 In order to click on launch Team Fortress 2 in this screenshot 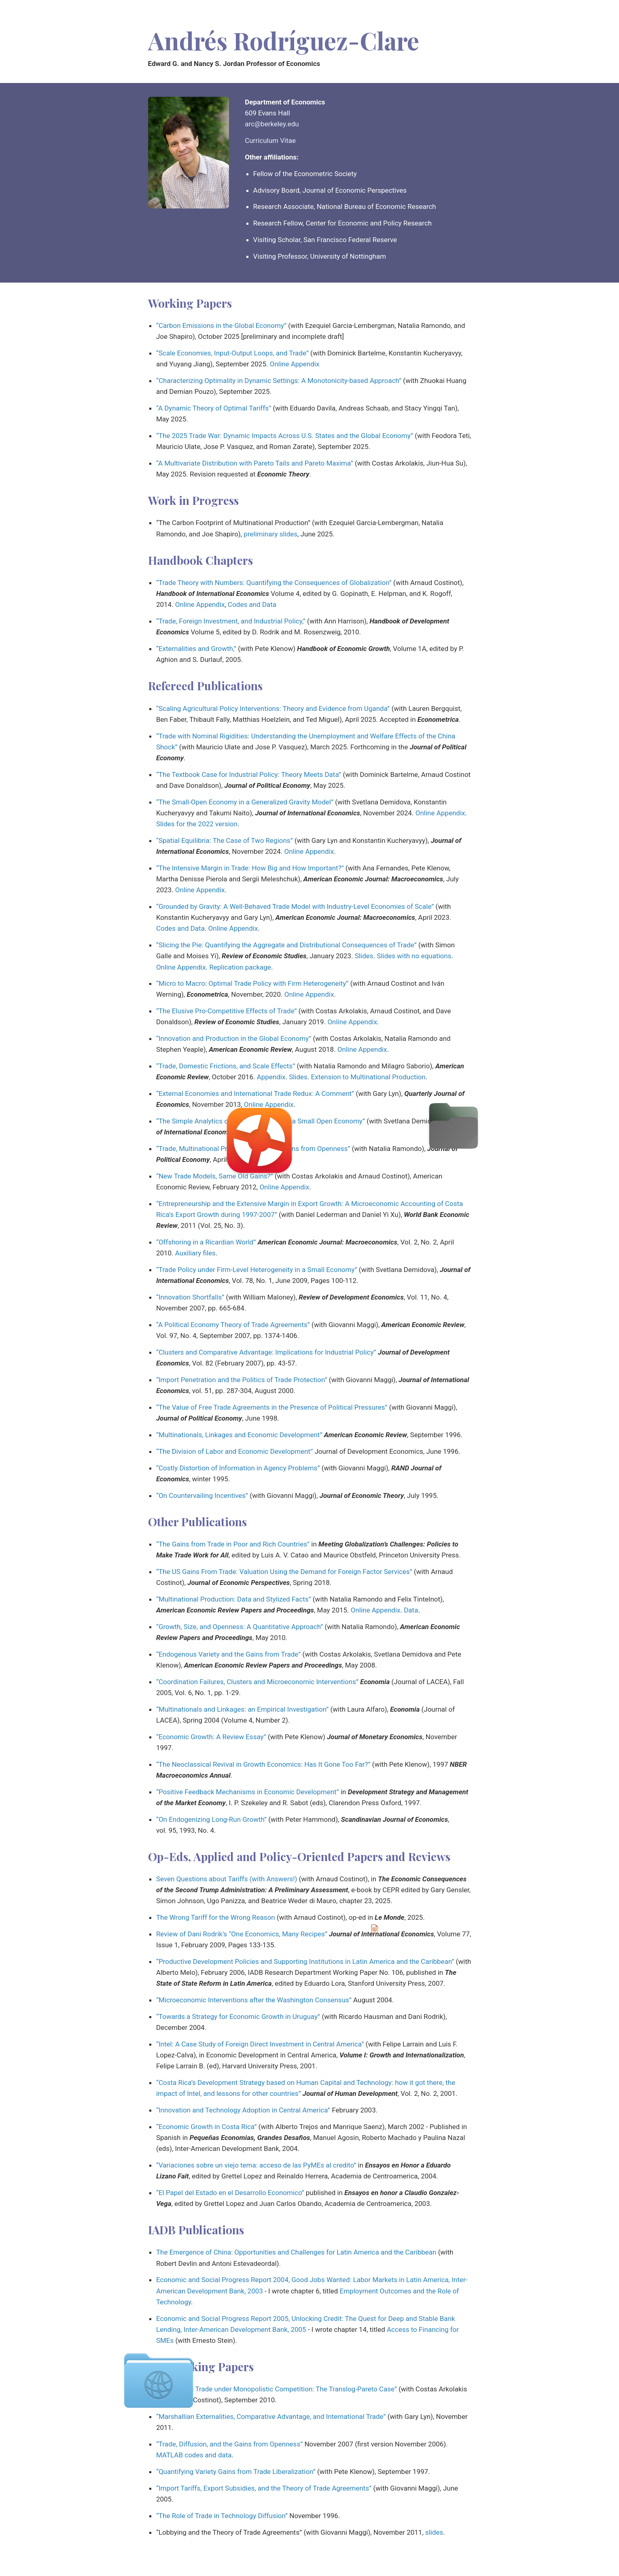, I will do `click(259, 1140)`.